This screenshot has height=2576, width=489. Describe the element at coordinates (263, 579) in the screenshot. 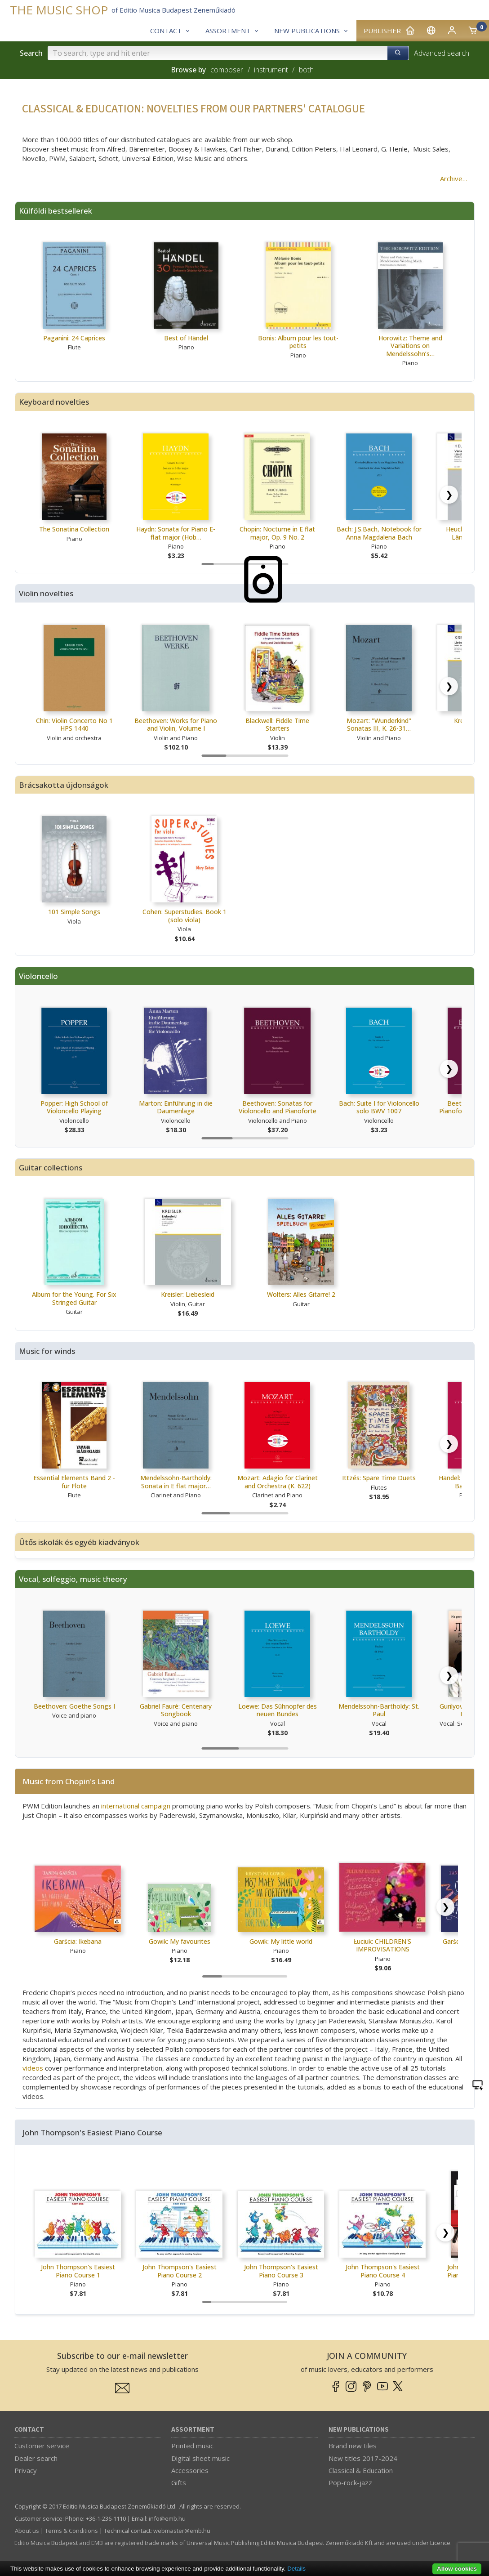

I see `adjust speaker or audio output settings` at that location.